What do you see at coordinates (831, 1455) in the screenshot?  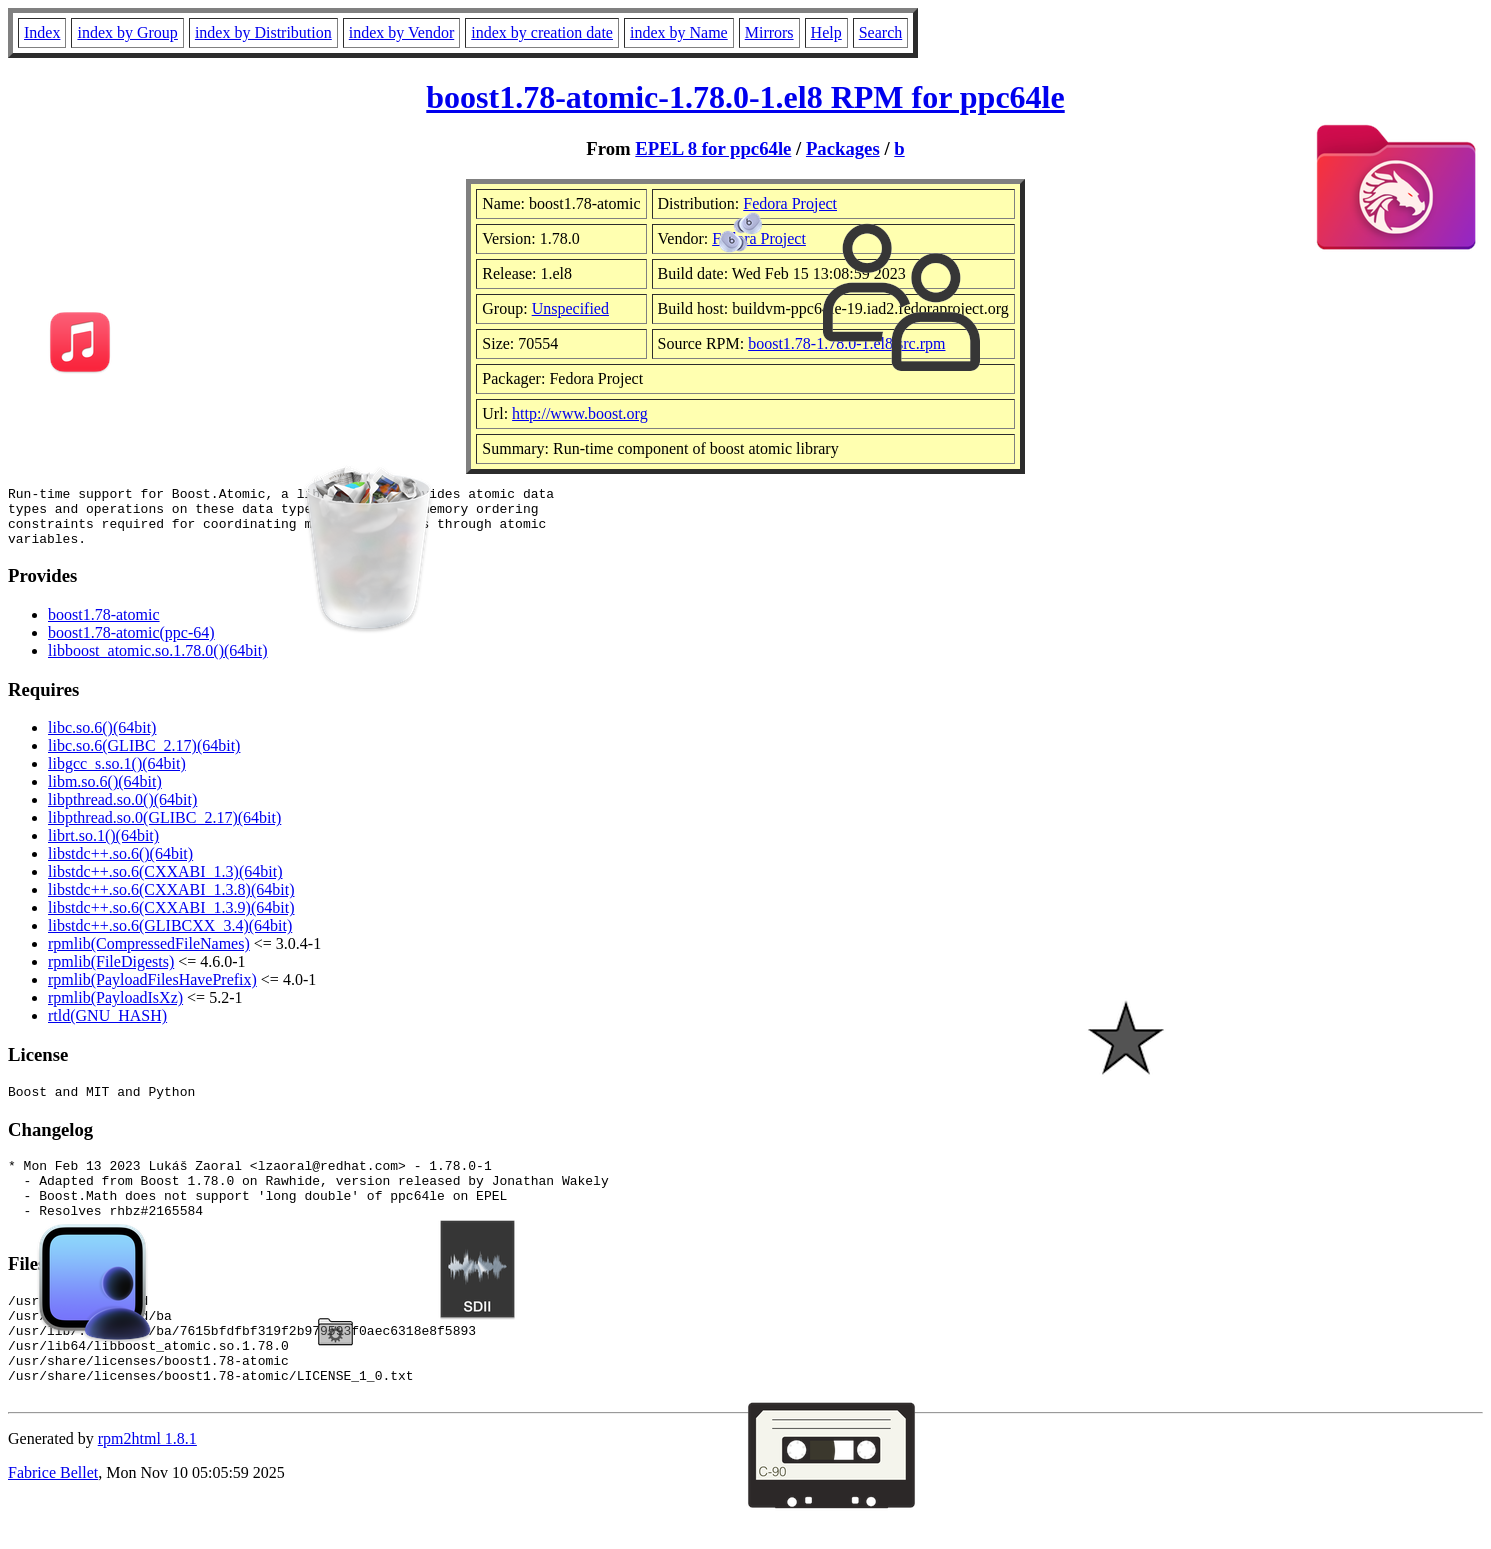 I see `indicates terminal session recording is active` at bounding box center [831, 1455].